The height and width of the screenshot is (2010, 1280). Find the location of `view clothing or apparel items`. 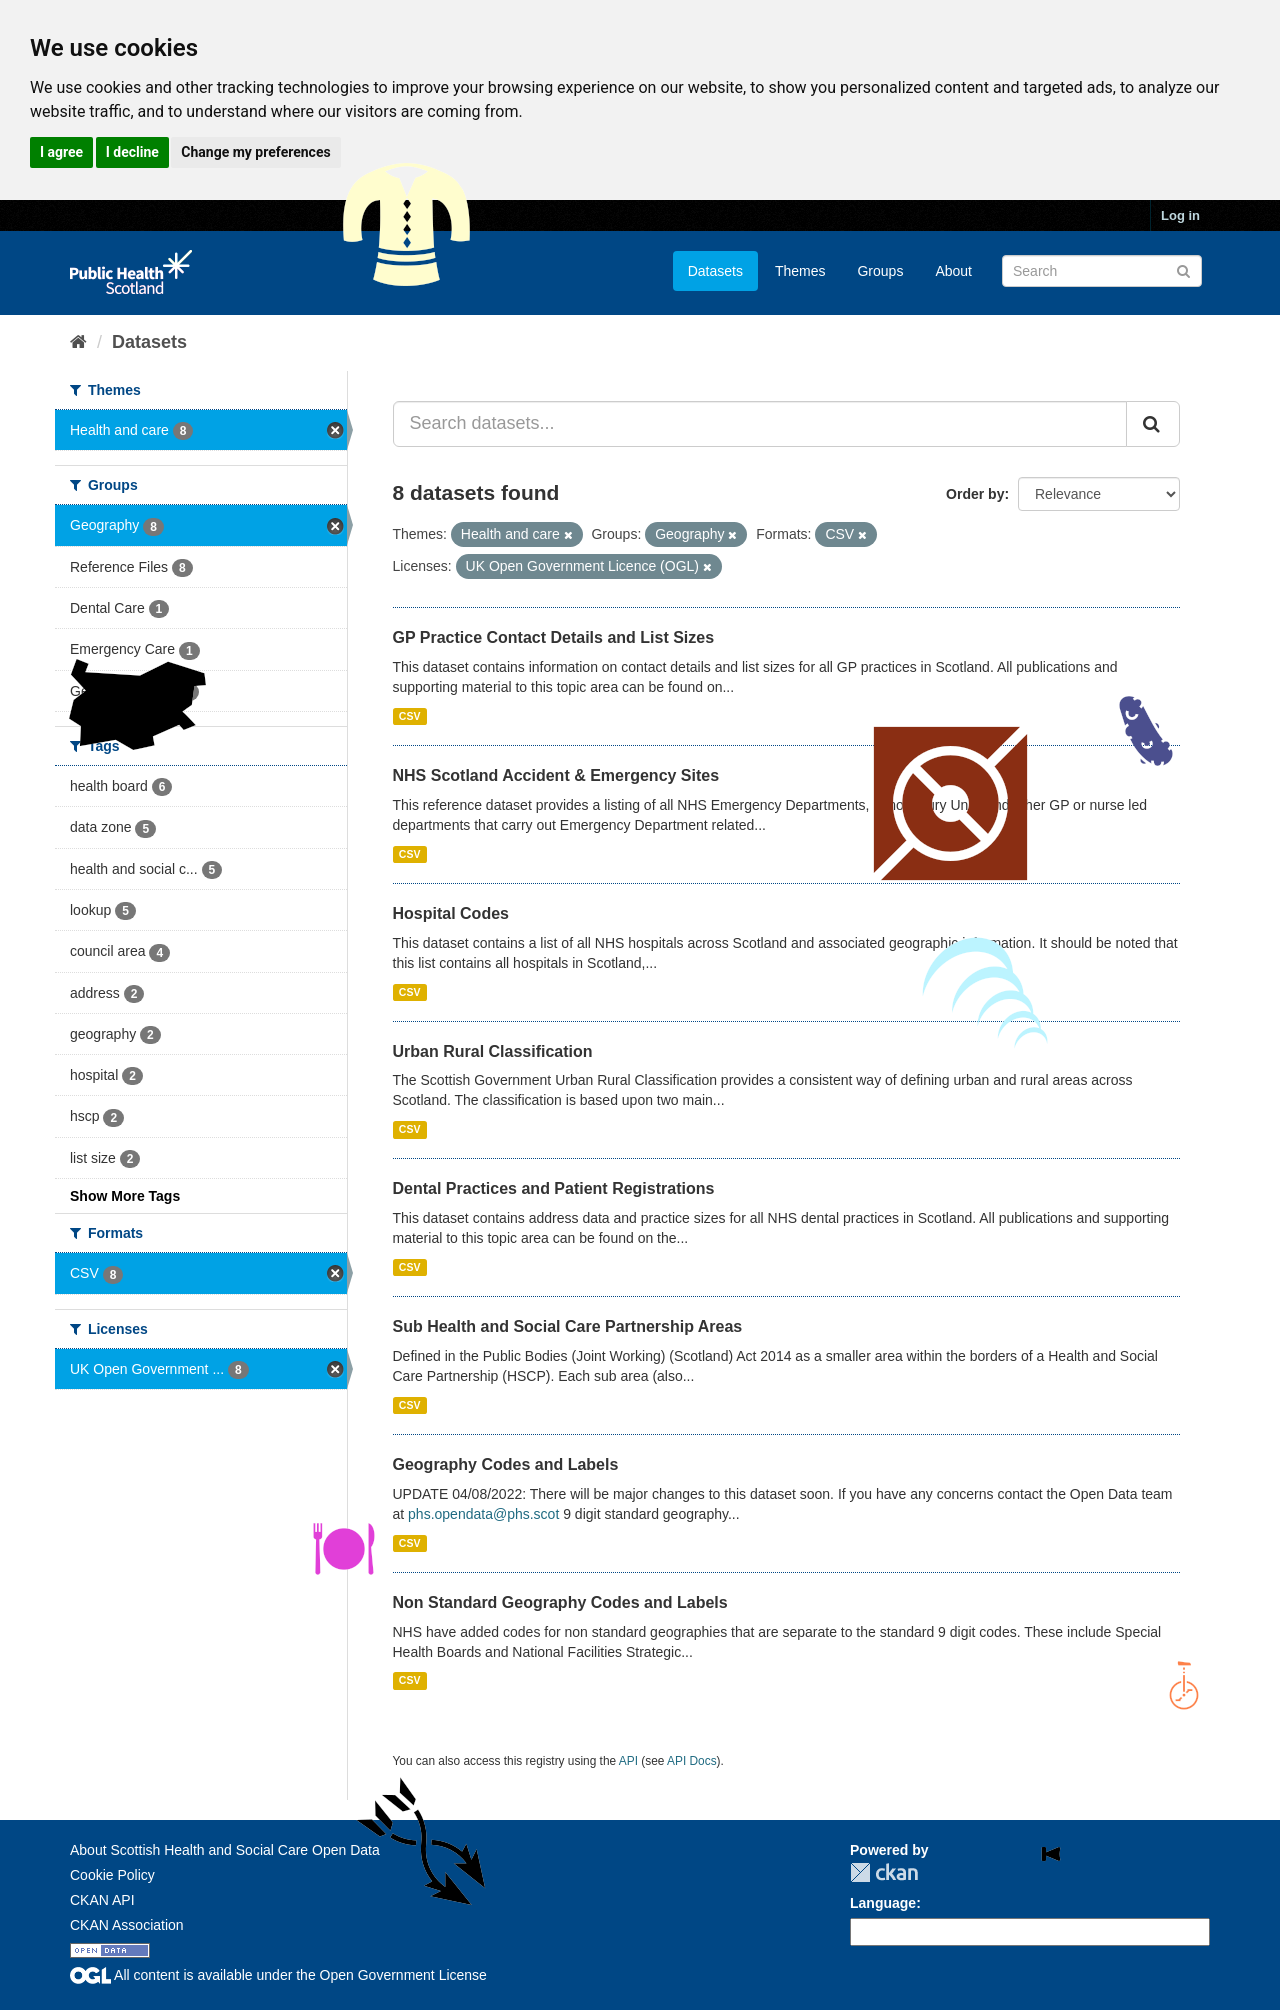

view clothing or apparel items is located at coordinates (406, 224).